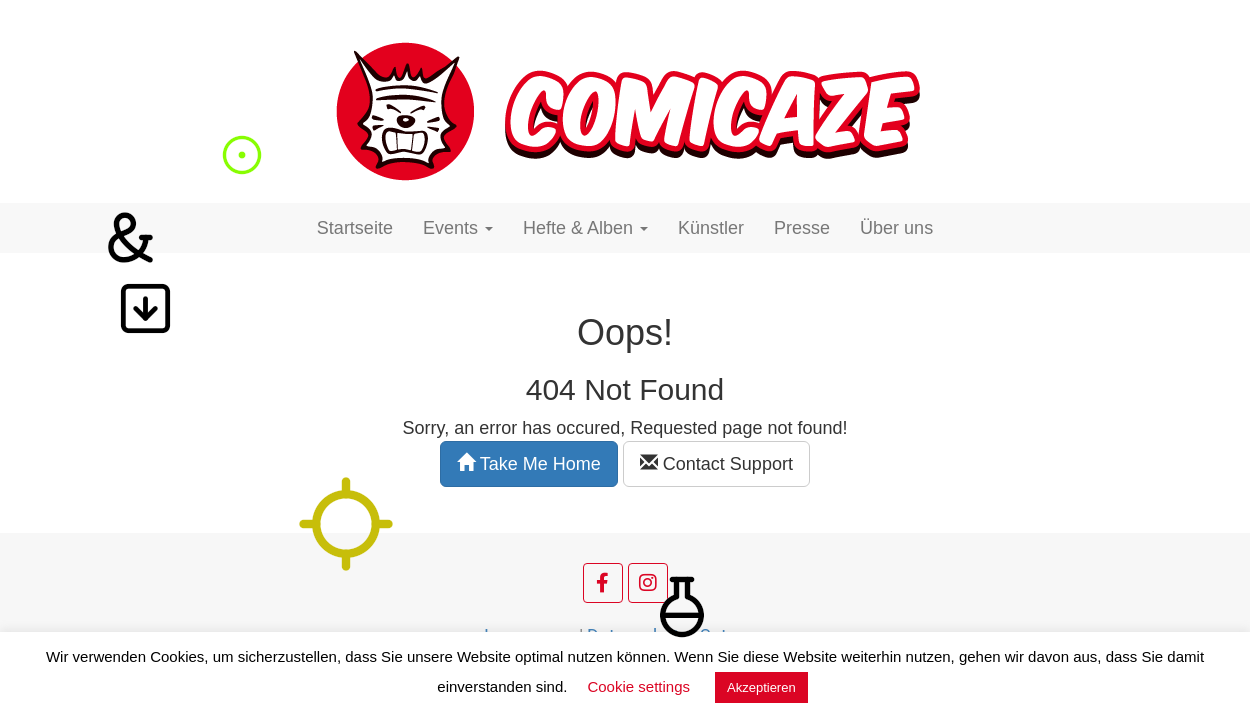 The image size is (1250, 720). What do you see at coordinates (346, 524) in the screenshot?
I see `find my current location` at bounding box center [346, 524].